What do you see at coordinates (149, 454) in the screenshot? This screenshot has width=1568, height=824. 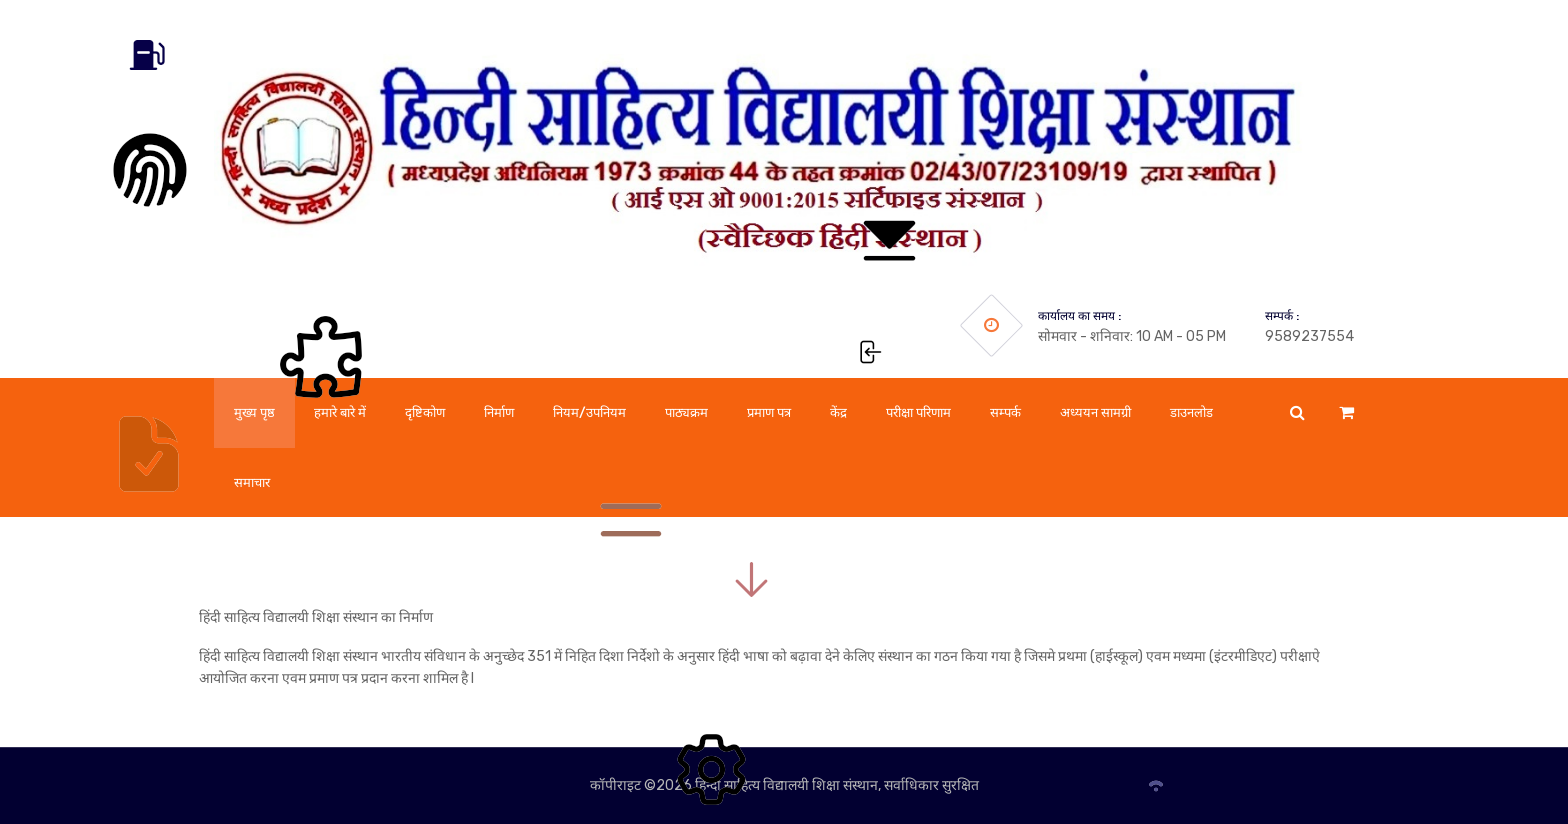 I see `document verified or approved` at bounding box center [149, 454].